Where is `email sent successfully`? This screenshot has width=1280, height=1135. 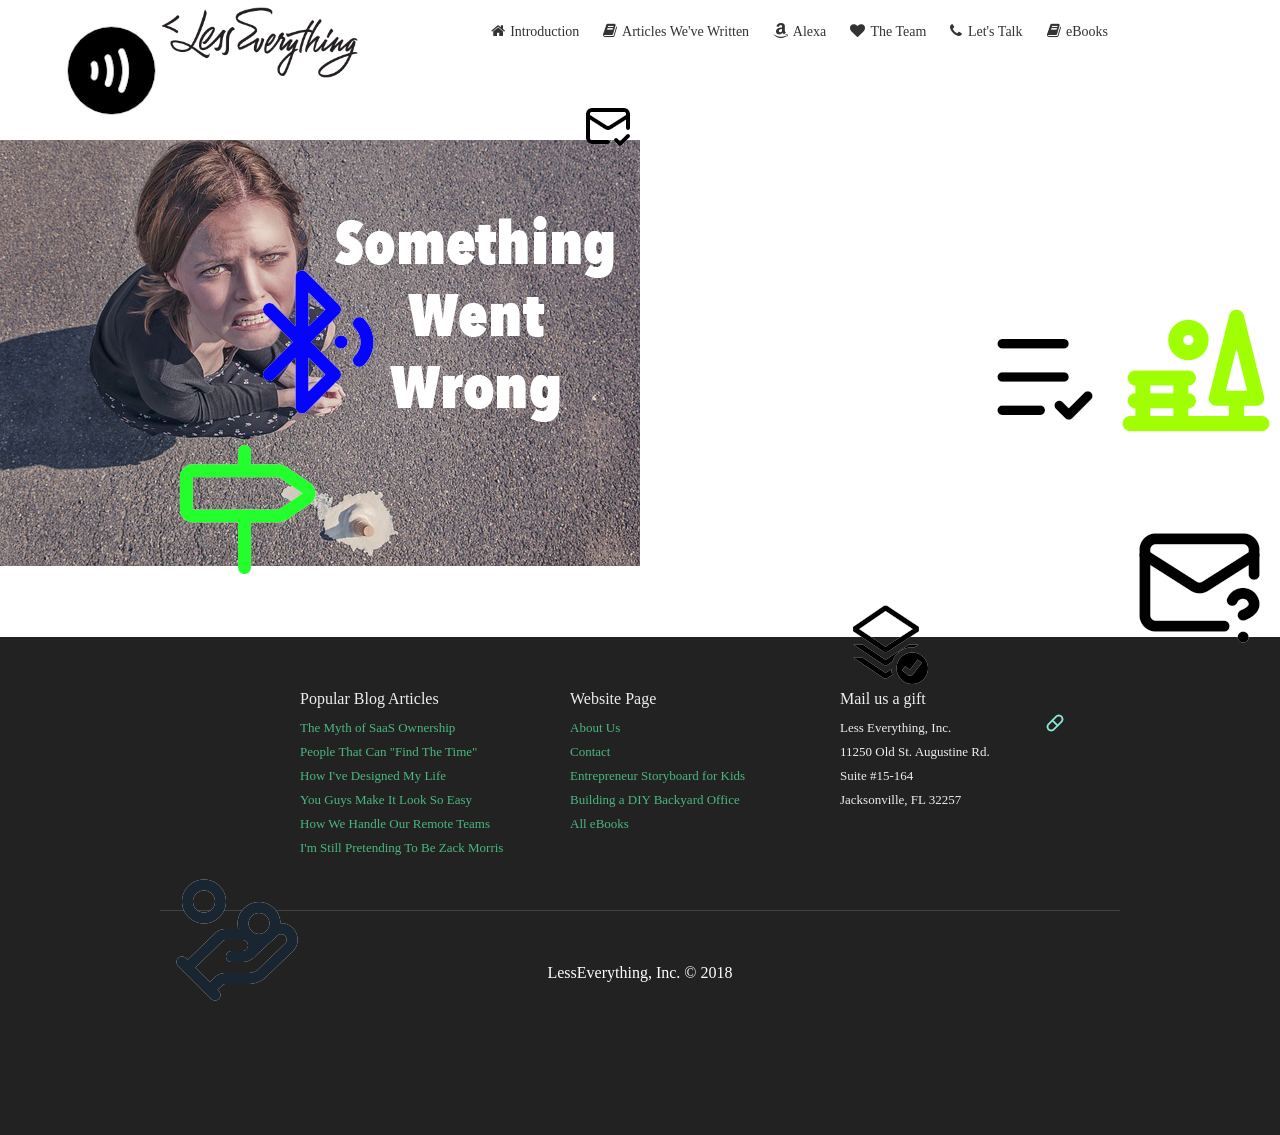 email sent successfully is located at coordinates (608, 126).